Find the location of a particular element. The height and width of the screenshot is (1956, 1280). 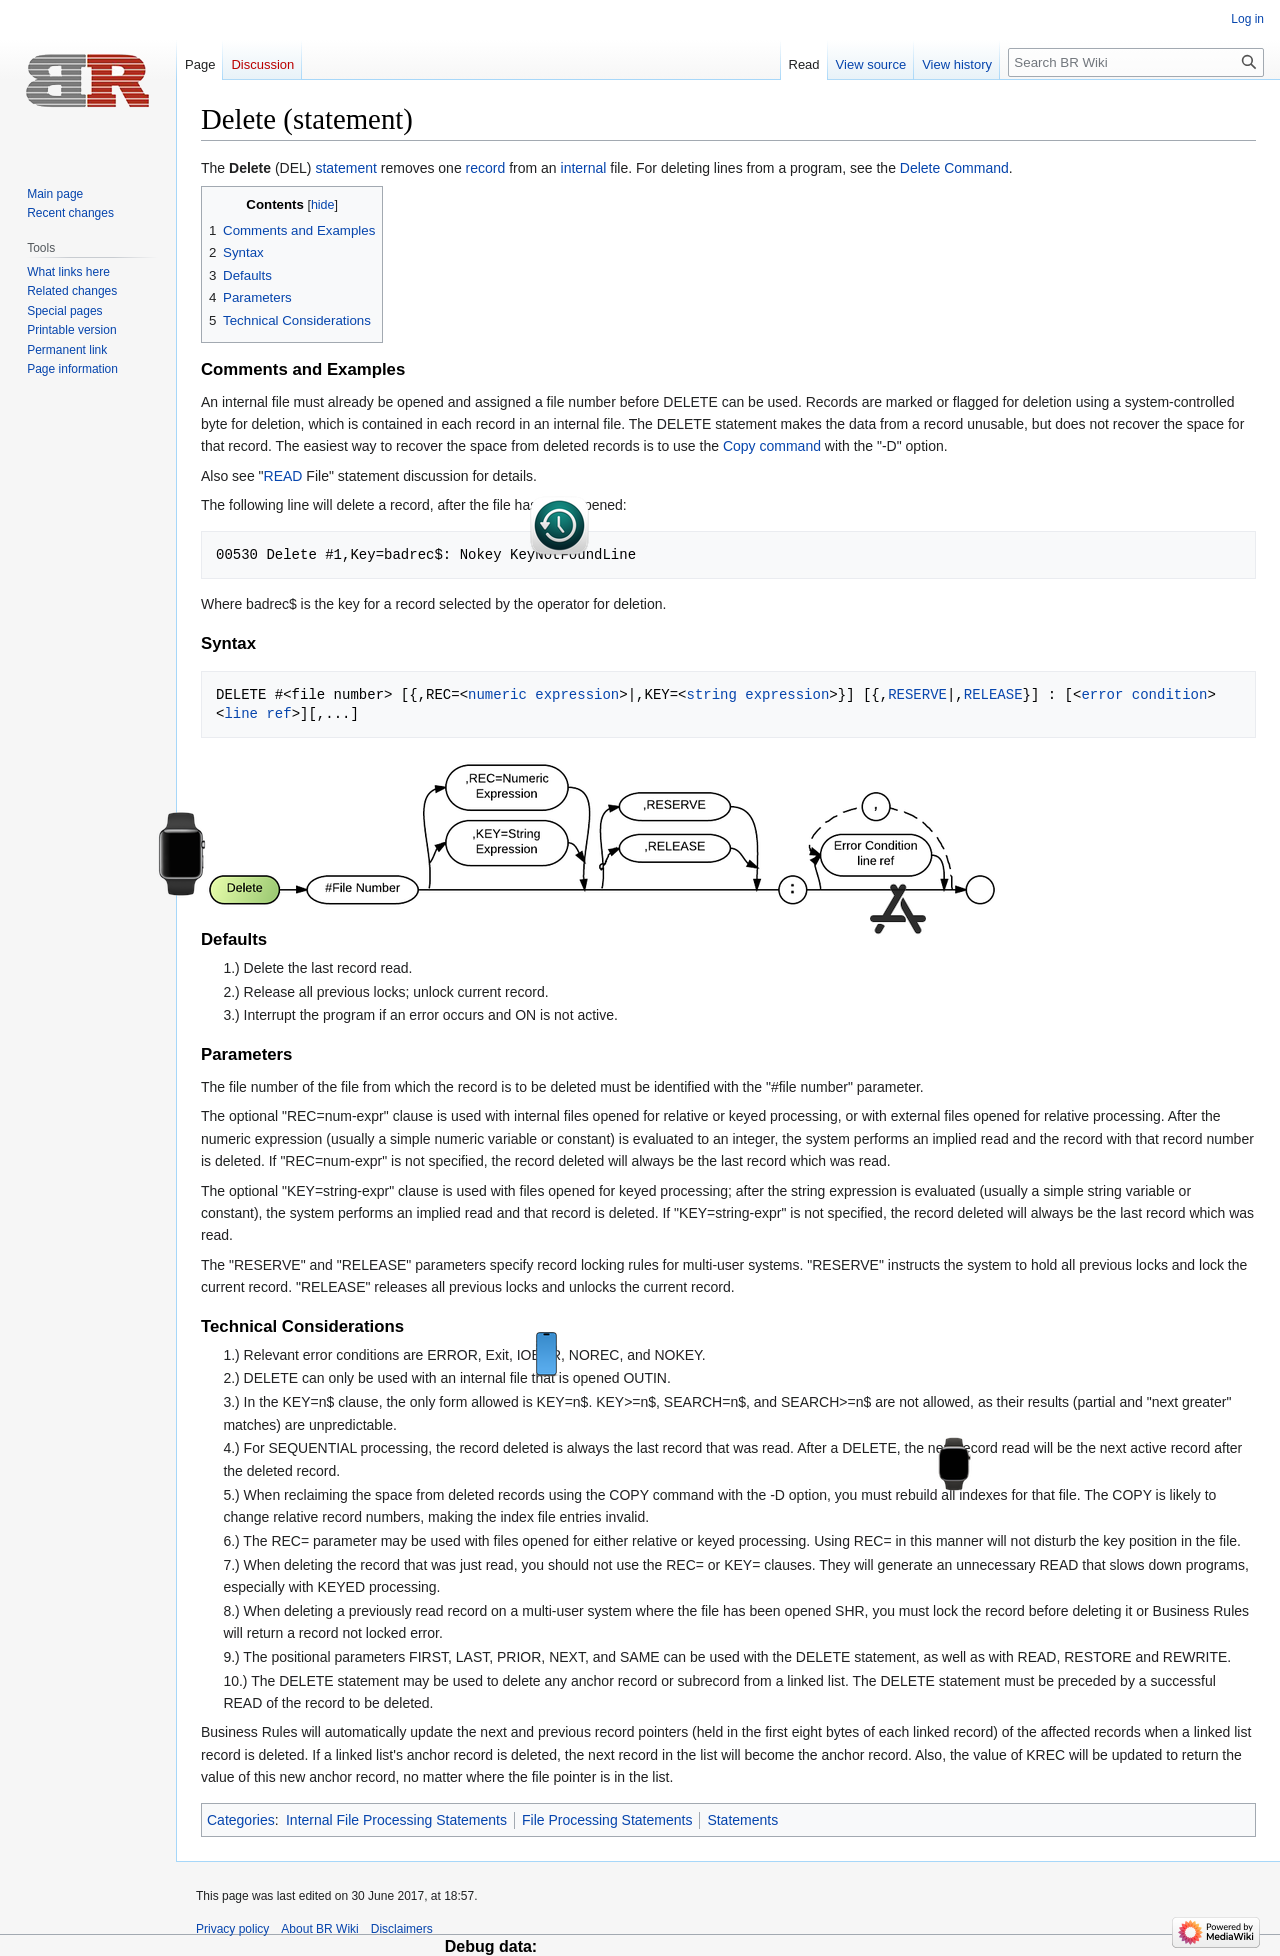

open Time Machine backup and restore utility is located at coordinates (559, 525).